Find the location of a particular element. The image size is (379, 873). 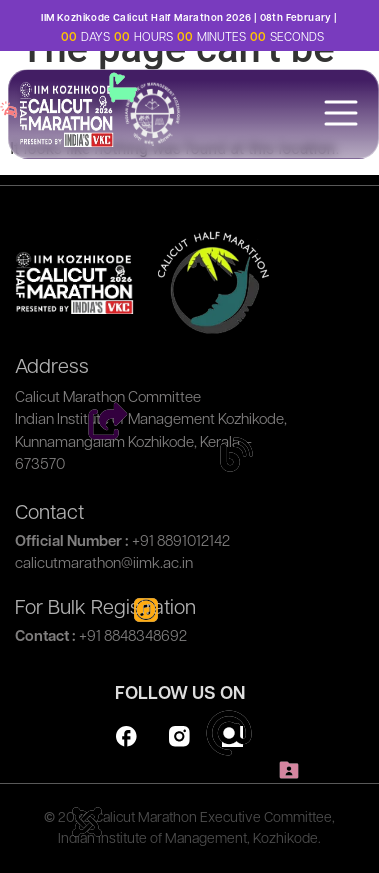

share content to another app or platform is located at coordinates (107, 421).